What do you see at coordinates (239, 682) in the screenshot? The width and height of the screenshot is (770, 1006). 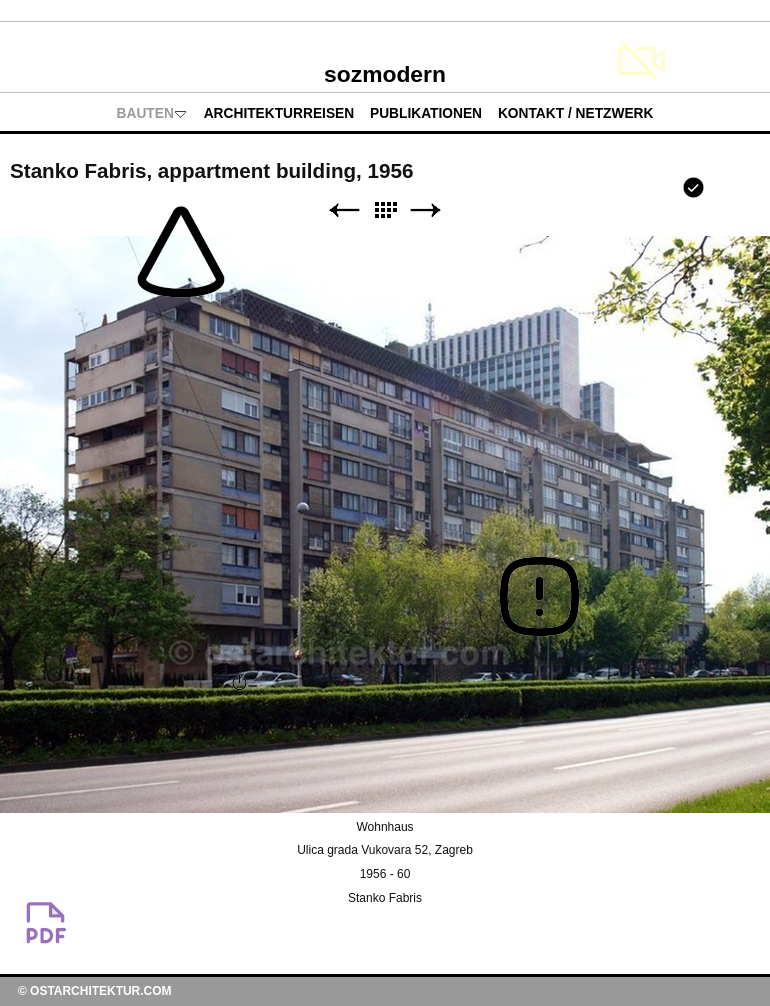 I see `turn device on or off` at bounding box center [239, 682].